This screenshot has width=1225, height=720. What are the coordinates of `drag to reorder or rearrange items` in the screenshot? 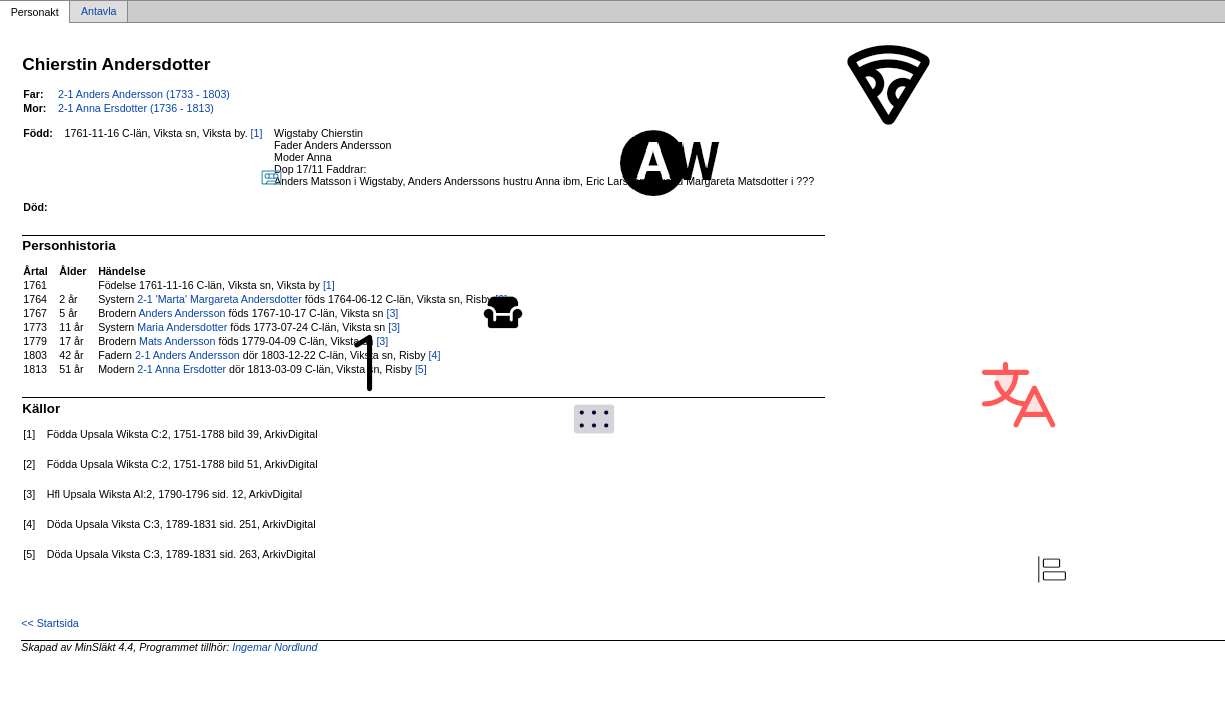 It's located at (594, 419).